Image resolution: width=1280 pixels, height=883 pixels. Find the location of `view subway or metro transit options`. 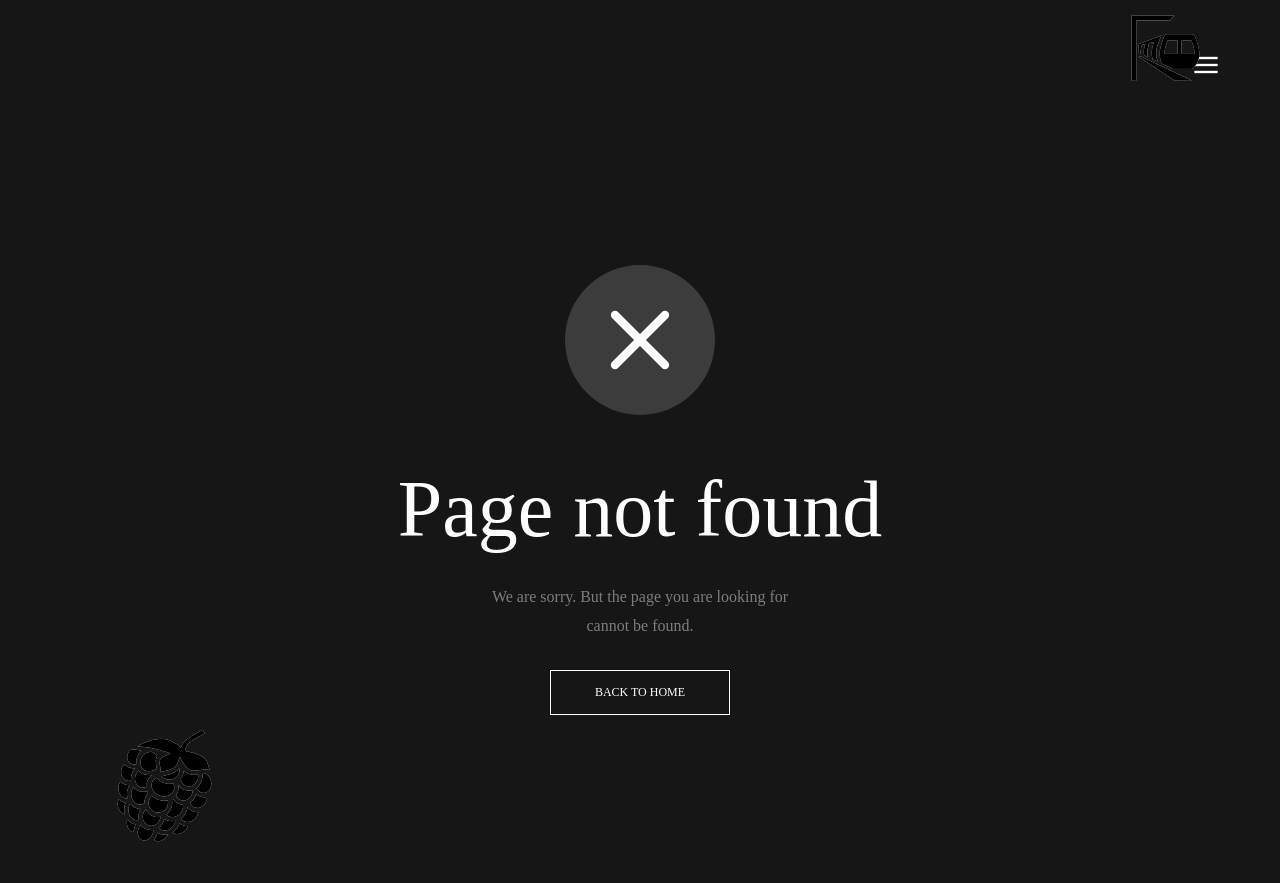

view subway or metro transit options is located at coordinates (1165, 48).